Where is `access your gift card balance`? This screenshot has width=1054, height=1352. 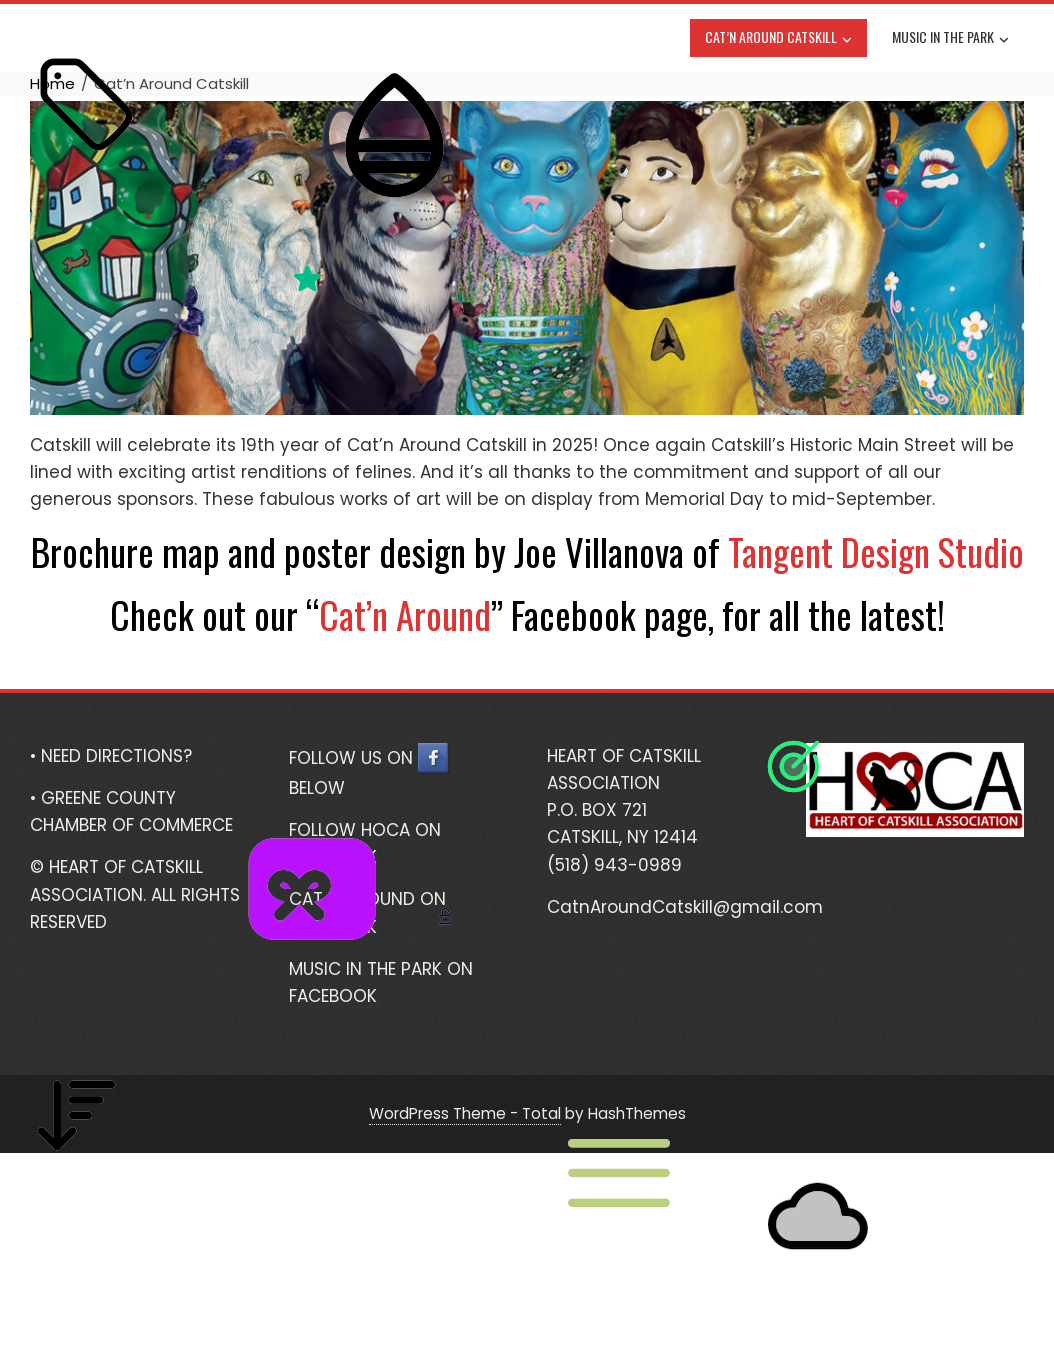 access your gift card balance is located at coordinates (312, 889).